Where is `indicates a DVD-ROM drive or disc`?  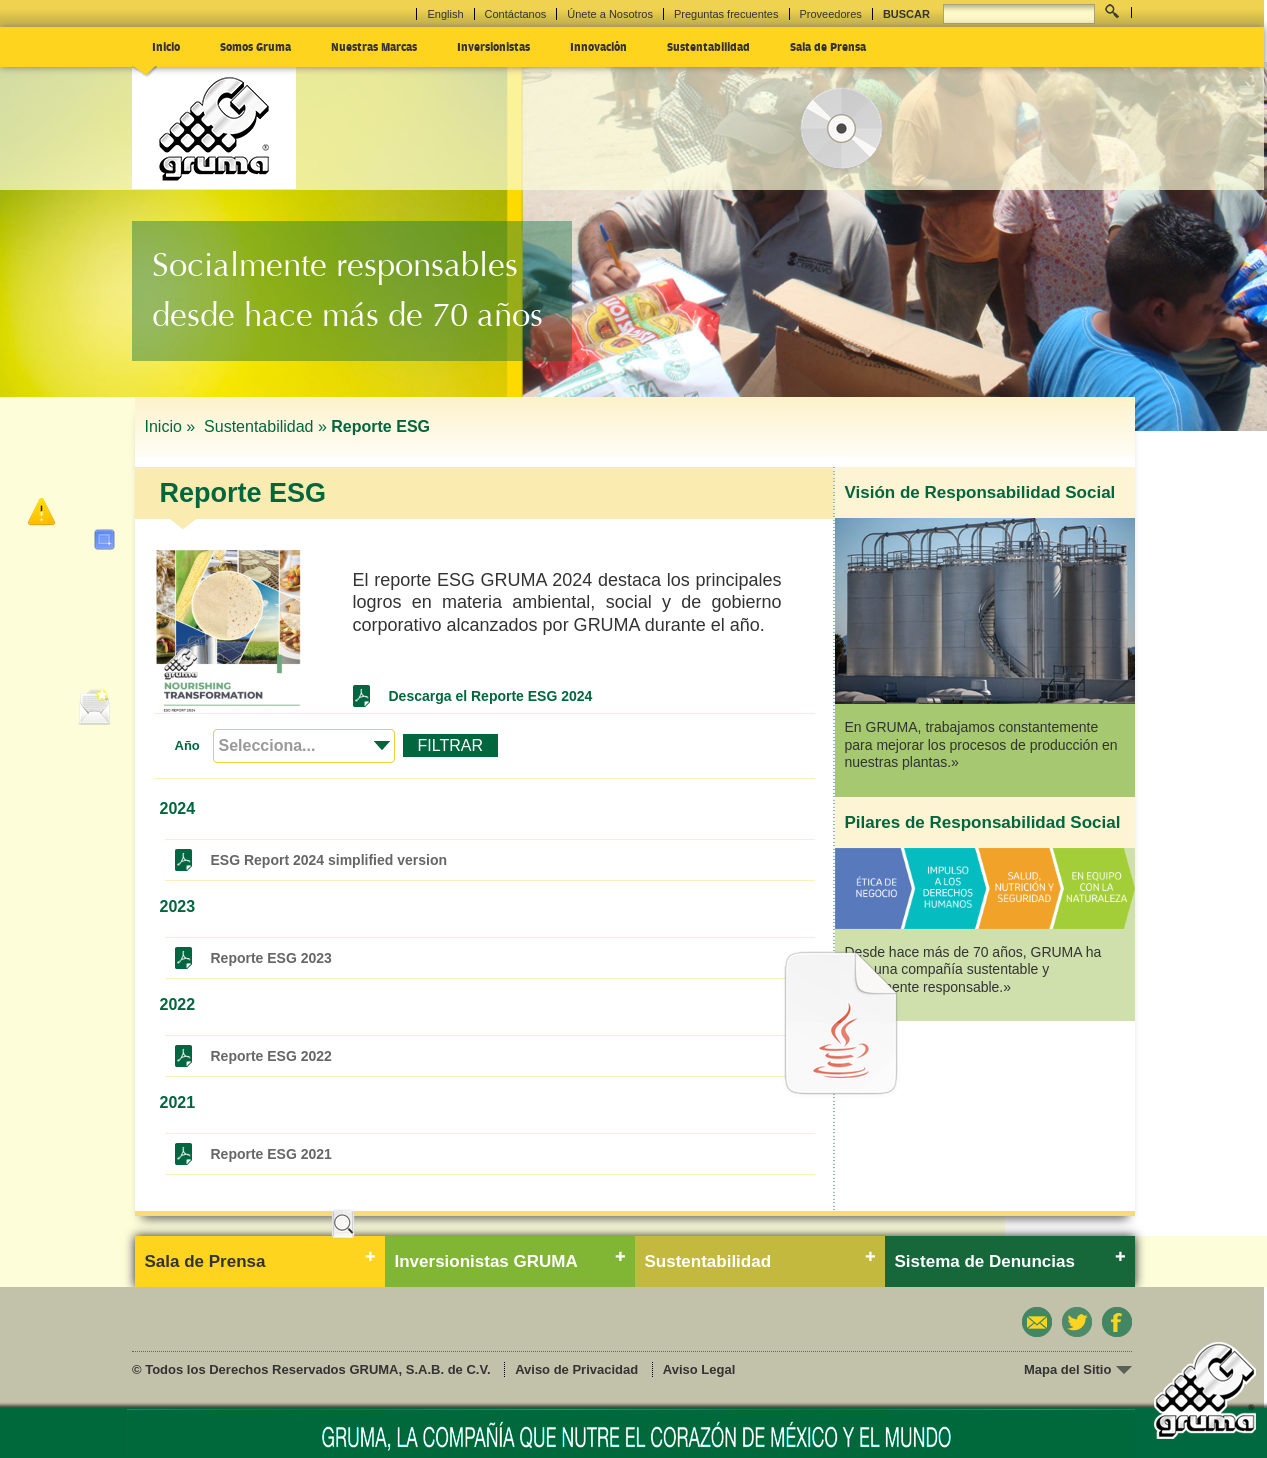
indicates a DVD-ROM drive or disc is located at coordinates (841, 128).